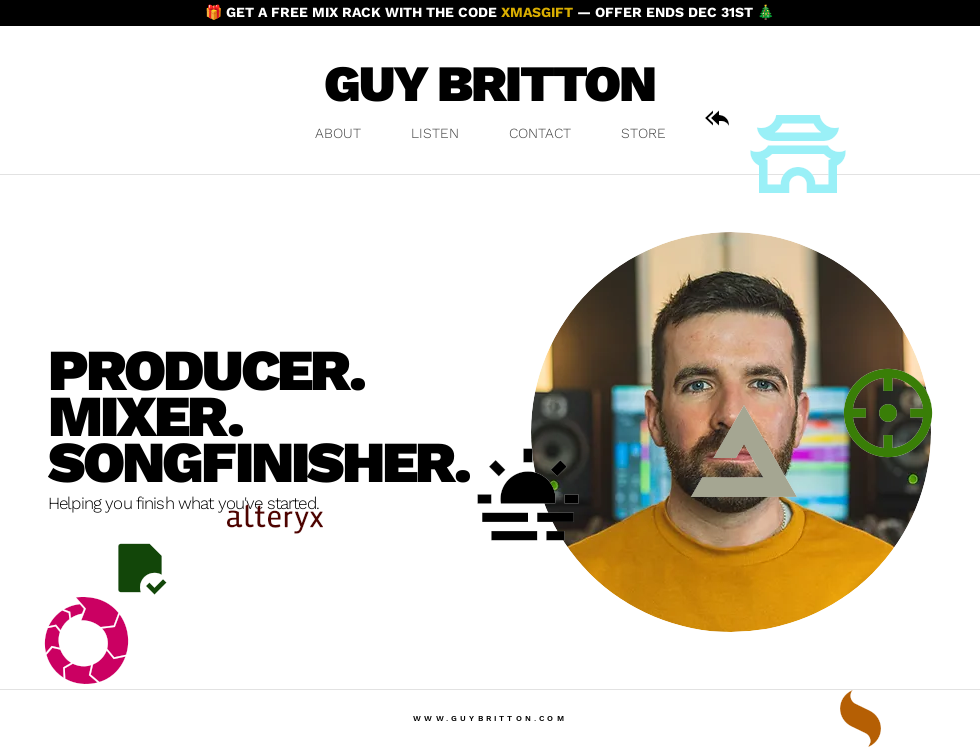 The width and height of the screenshot is (980, 749). What do you see at coordinates (528, 499) in the screenshot?
I see `indicates hazy weather conditions` at bounding box center [528, 499].